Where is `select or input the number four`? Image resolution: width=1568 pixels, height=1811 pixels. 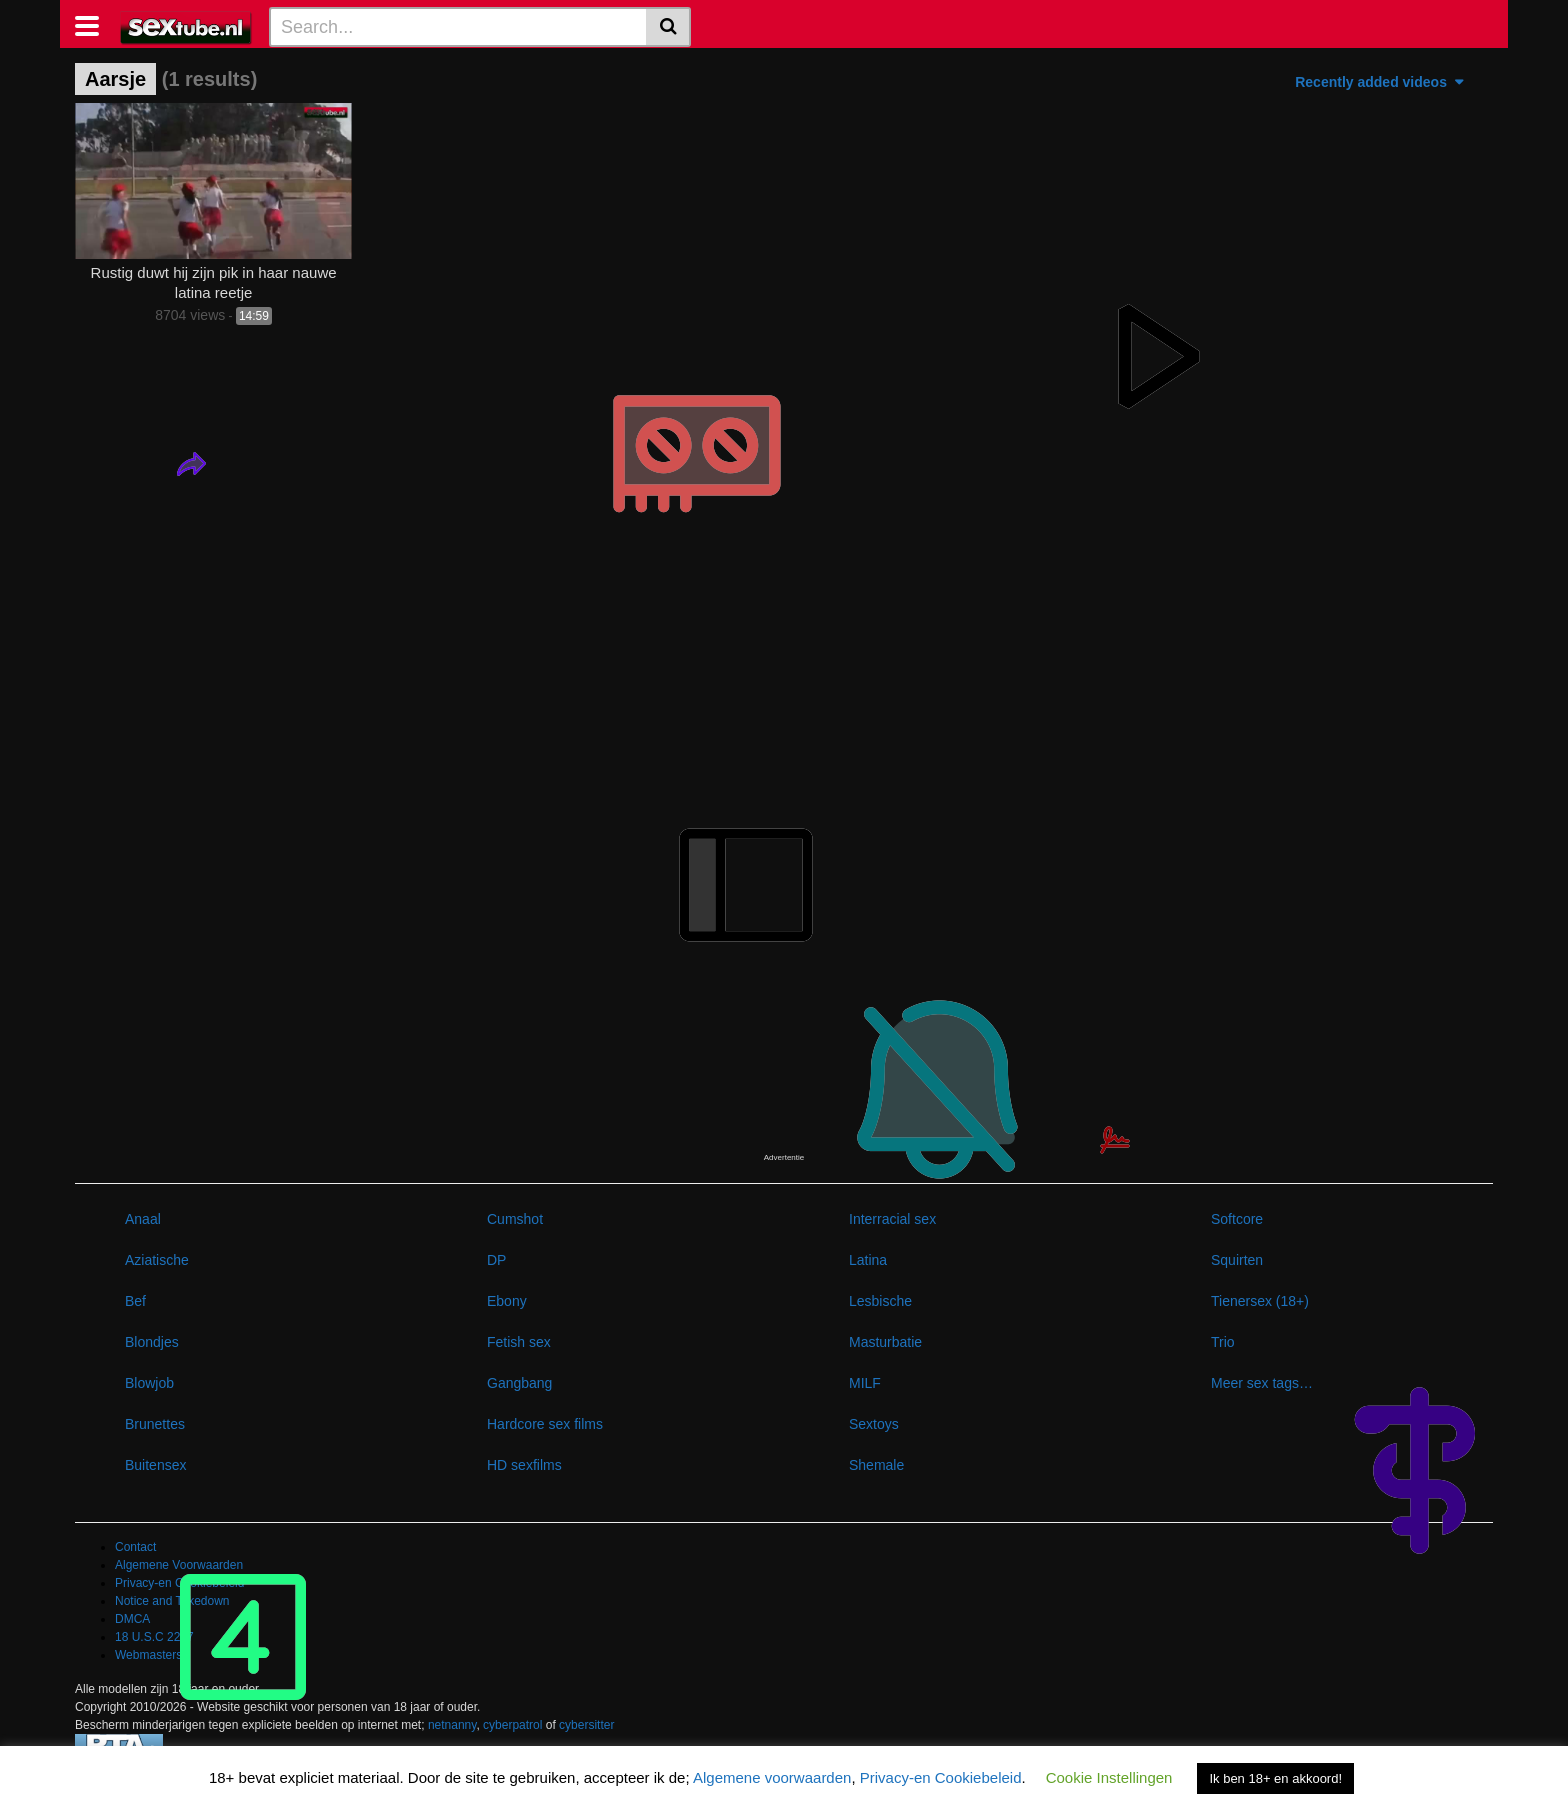
select or input the number four is located at coordinates (243, 1637).